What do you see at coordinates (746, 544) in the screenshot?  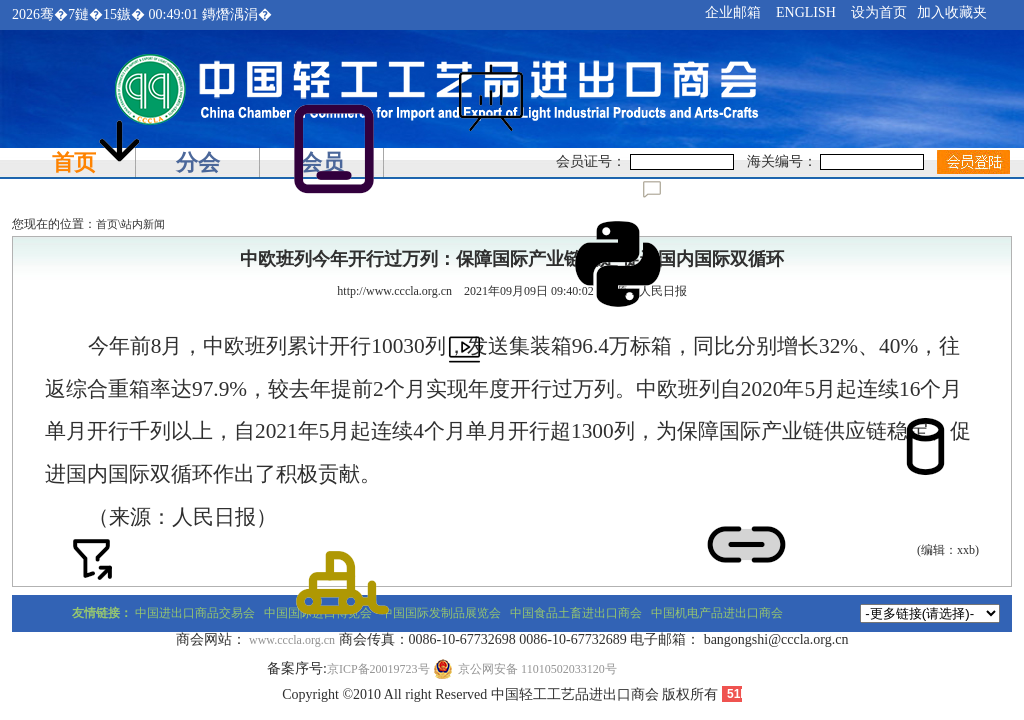 I see `copy or share a link` at bounding box center [746, 544].